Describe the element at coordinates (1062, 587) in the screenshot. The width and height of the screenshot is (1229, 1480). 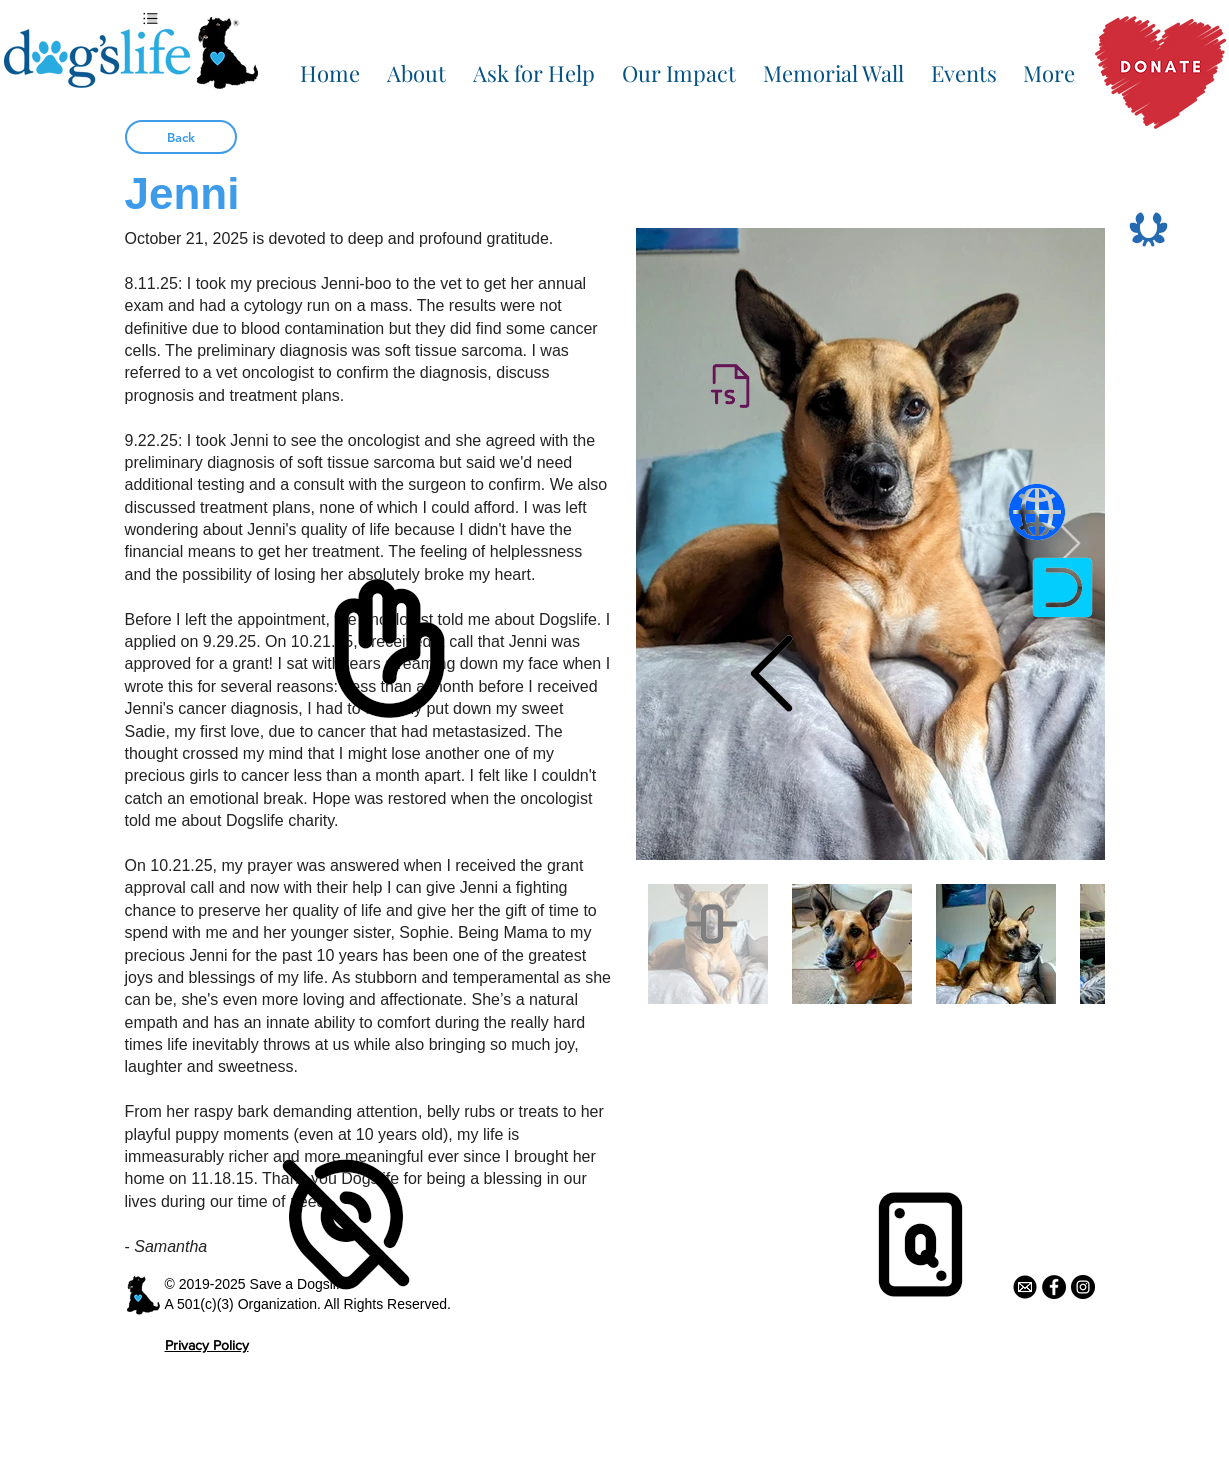
I see `indicates a superset relationship in mathematical notation` at that location.